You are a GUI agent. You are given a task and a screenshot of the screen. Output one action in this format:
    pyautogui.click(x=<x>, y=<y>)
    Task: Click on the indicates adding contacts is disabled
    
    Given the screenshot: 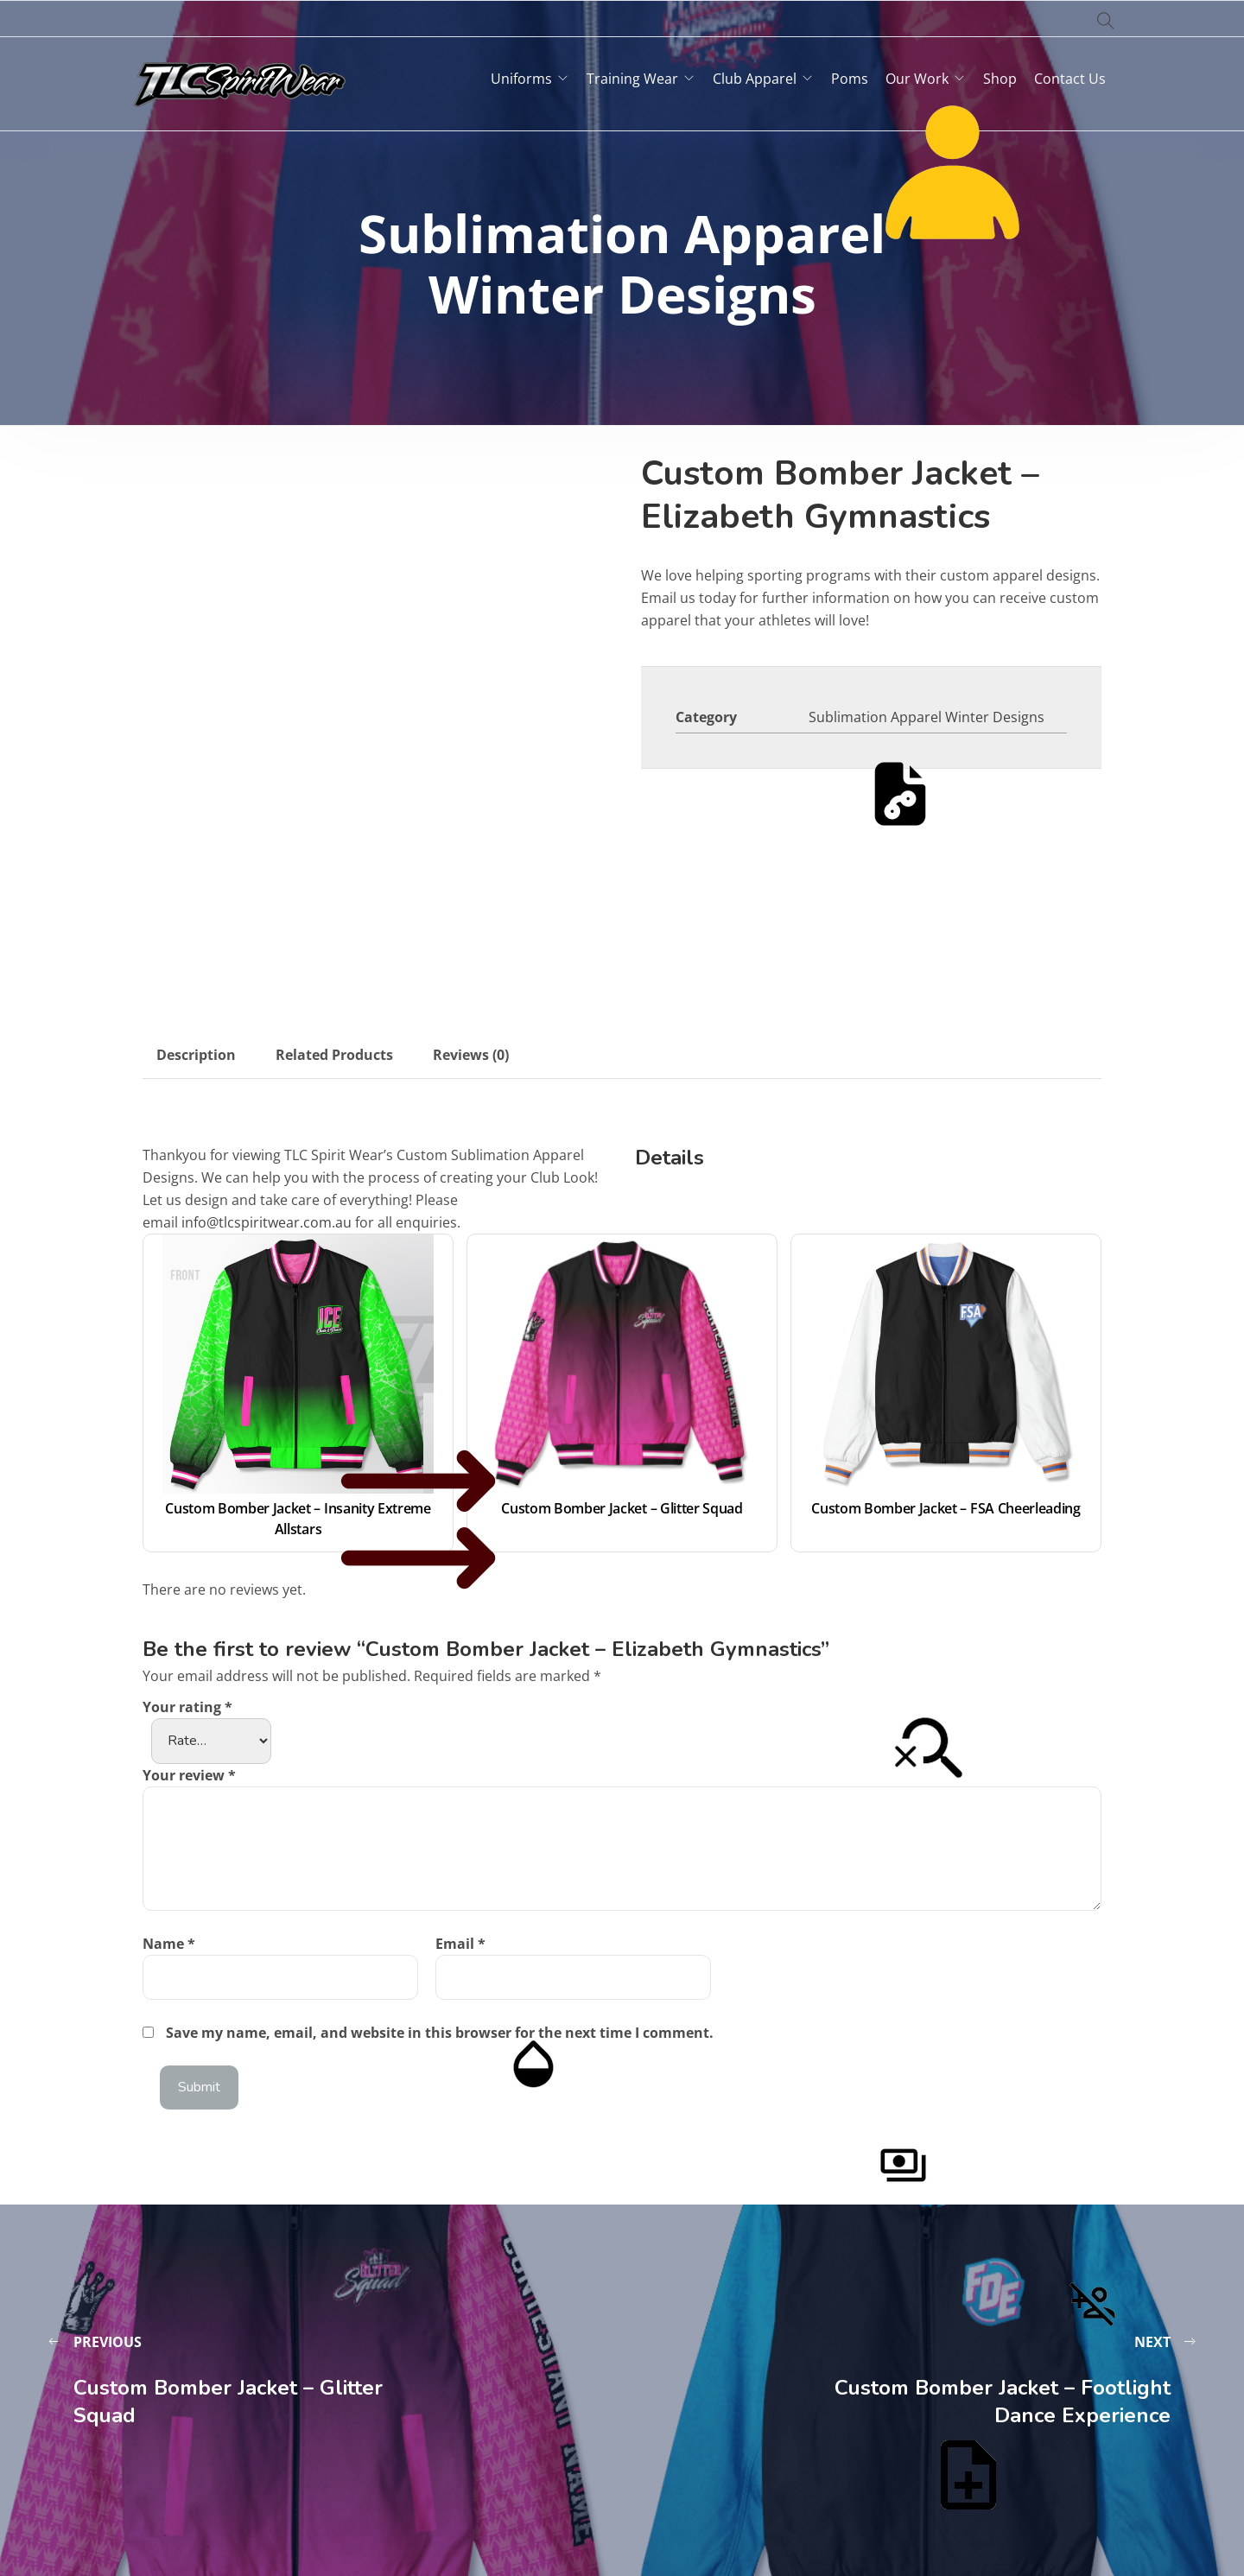 What is the action you would take?
    pyautogui.click(x=1093, y=2302)
    